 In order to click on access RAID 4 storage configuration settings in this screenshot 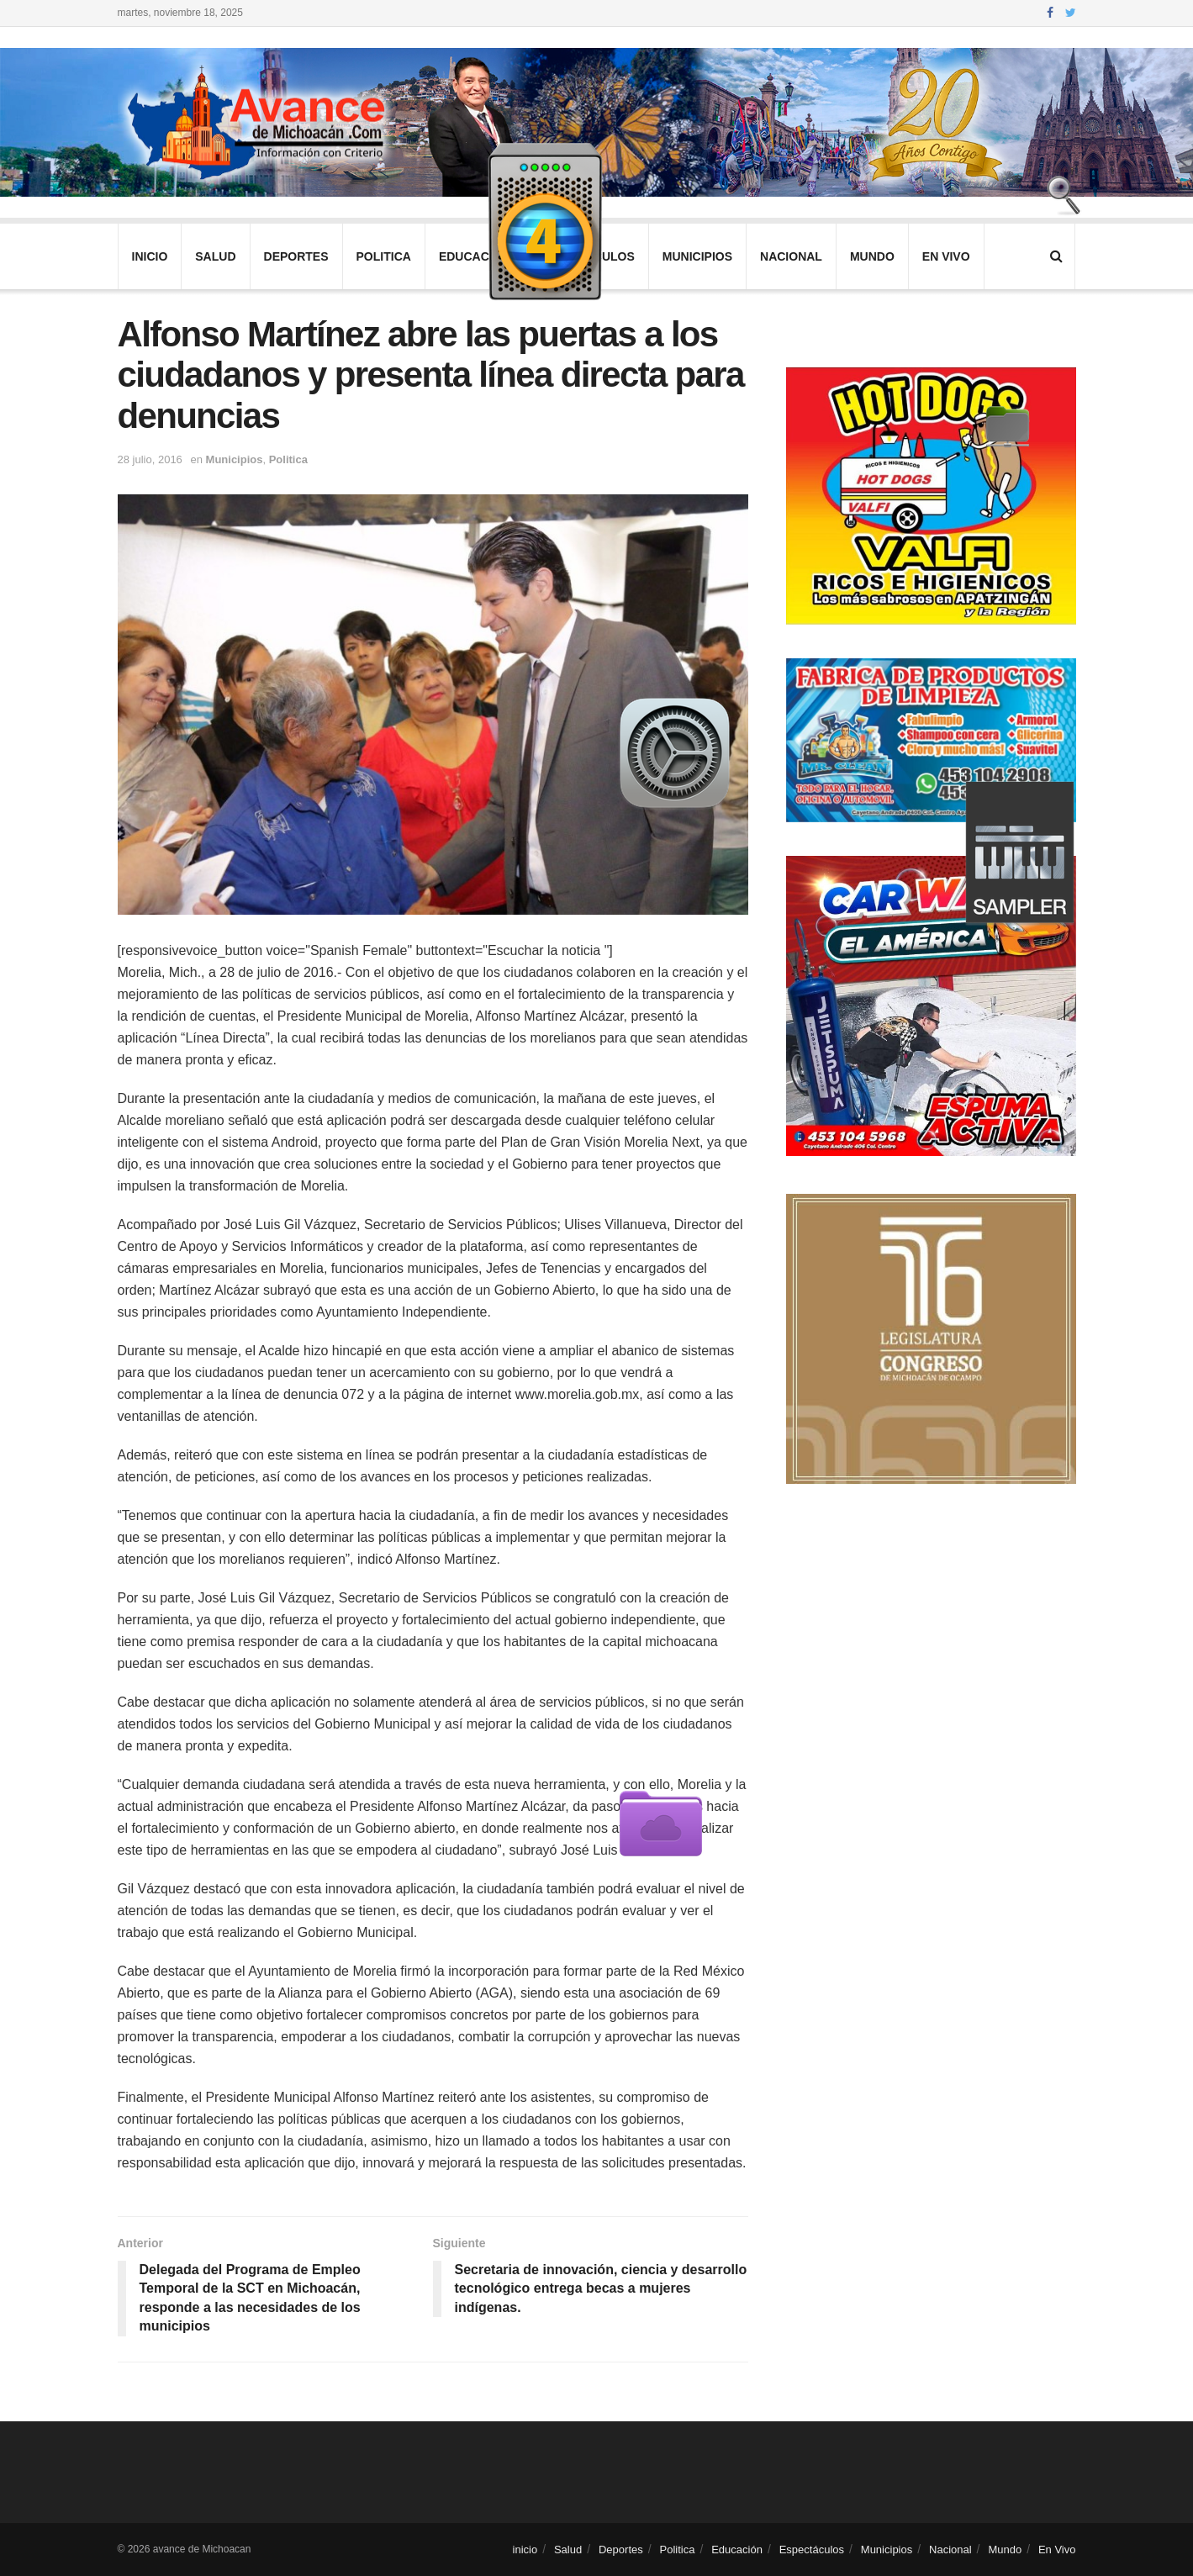, I will do `click(545, 221)`.